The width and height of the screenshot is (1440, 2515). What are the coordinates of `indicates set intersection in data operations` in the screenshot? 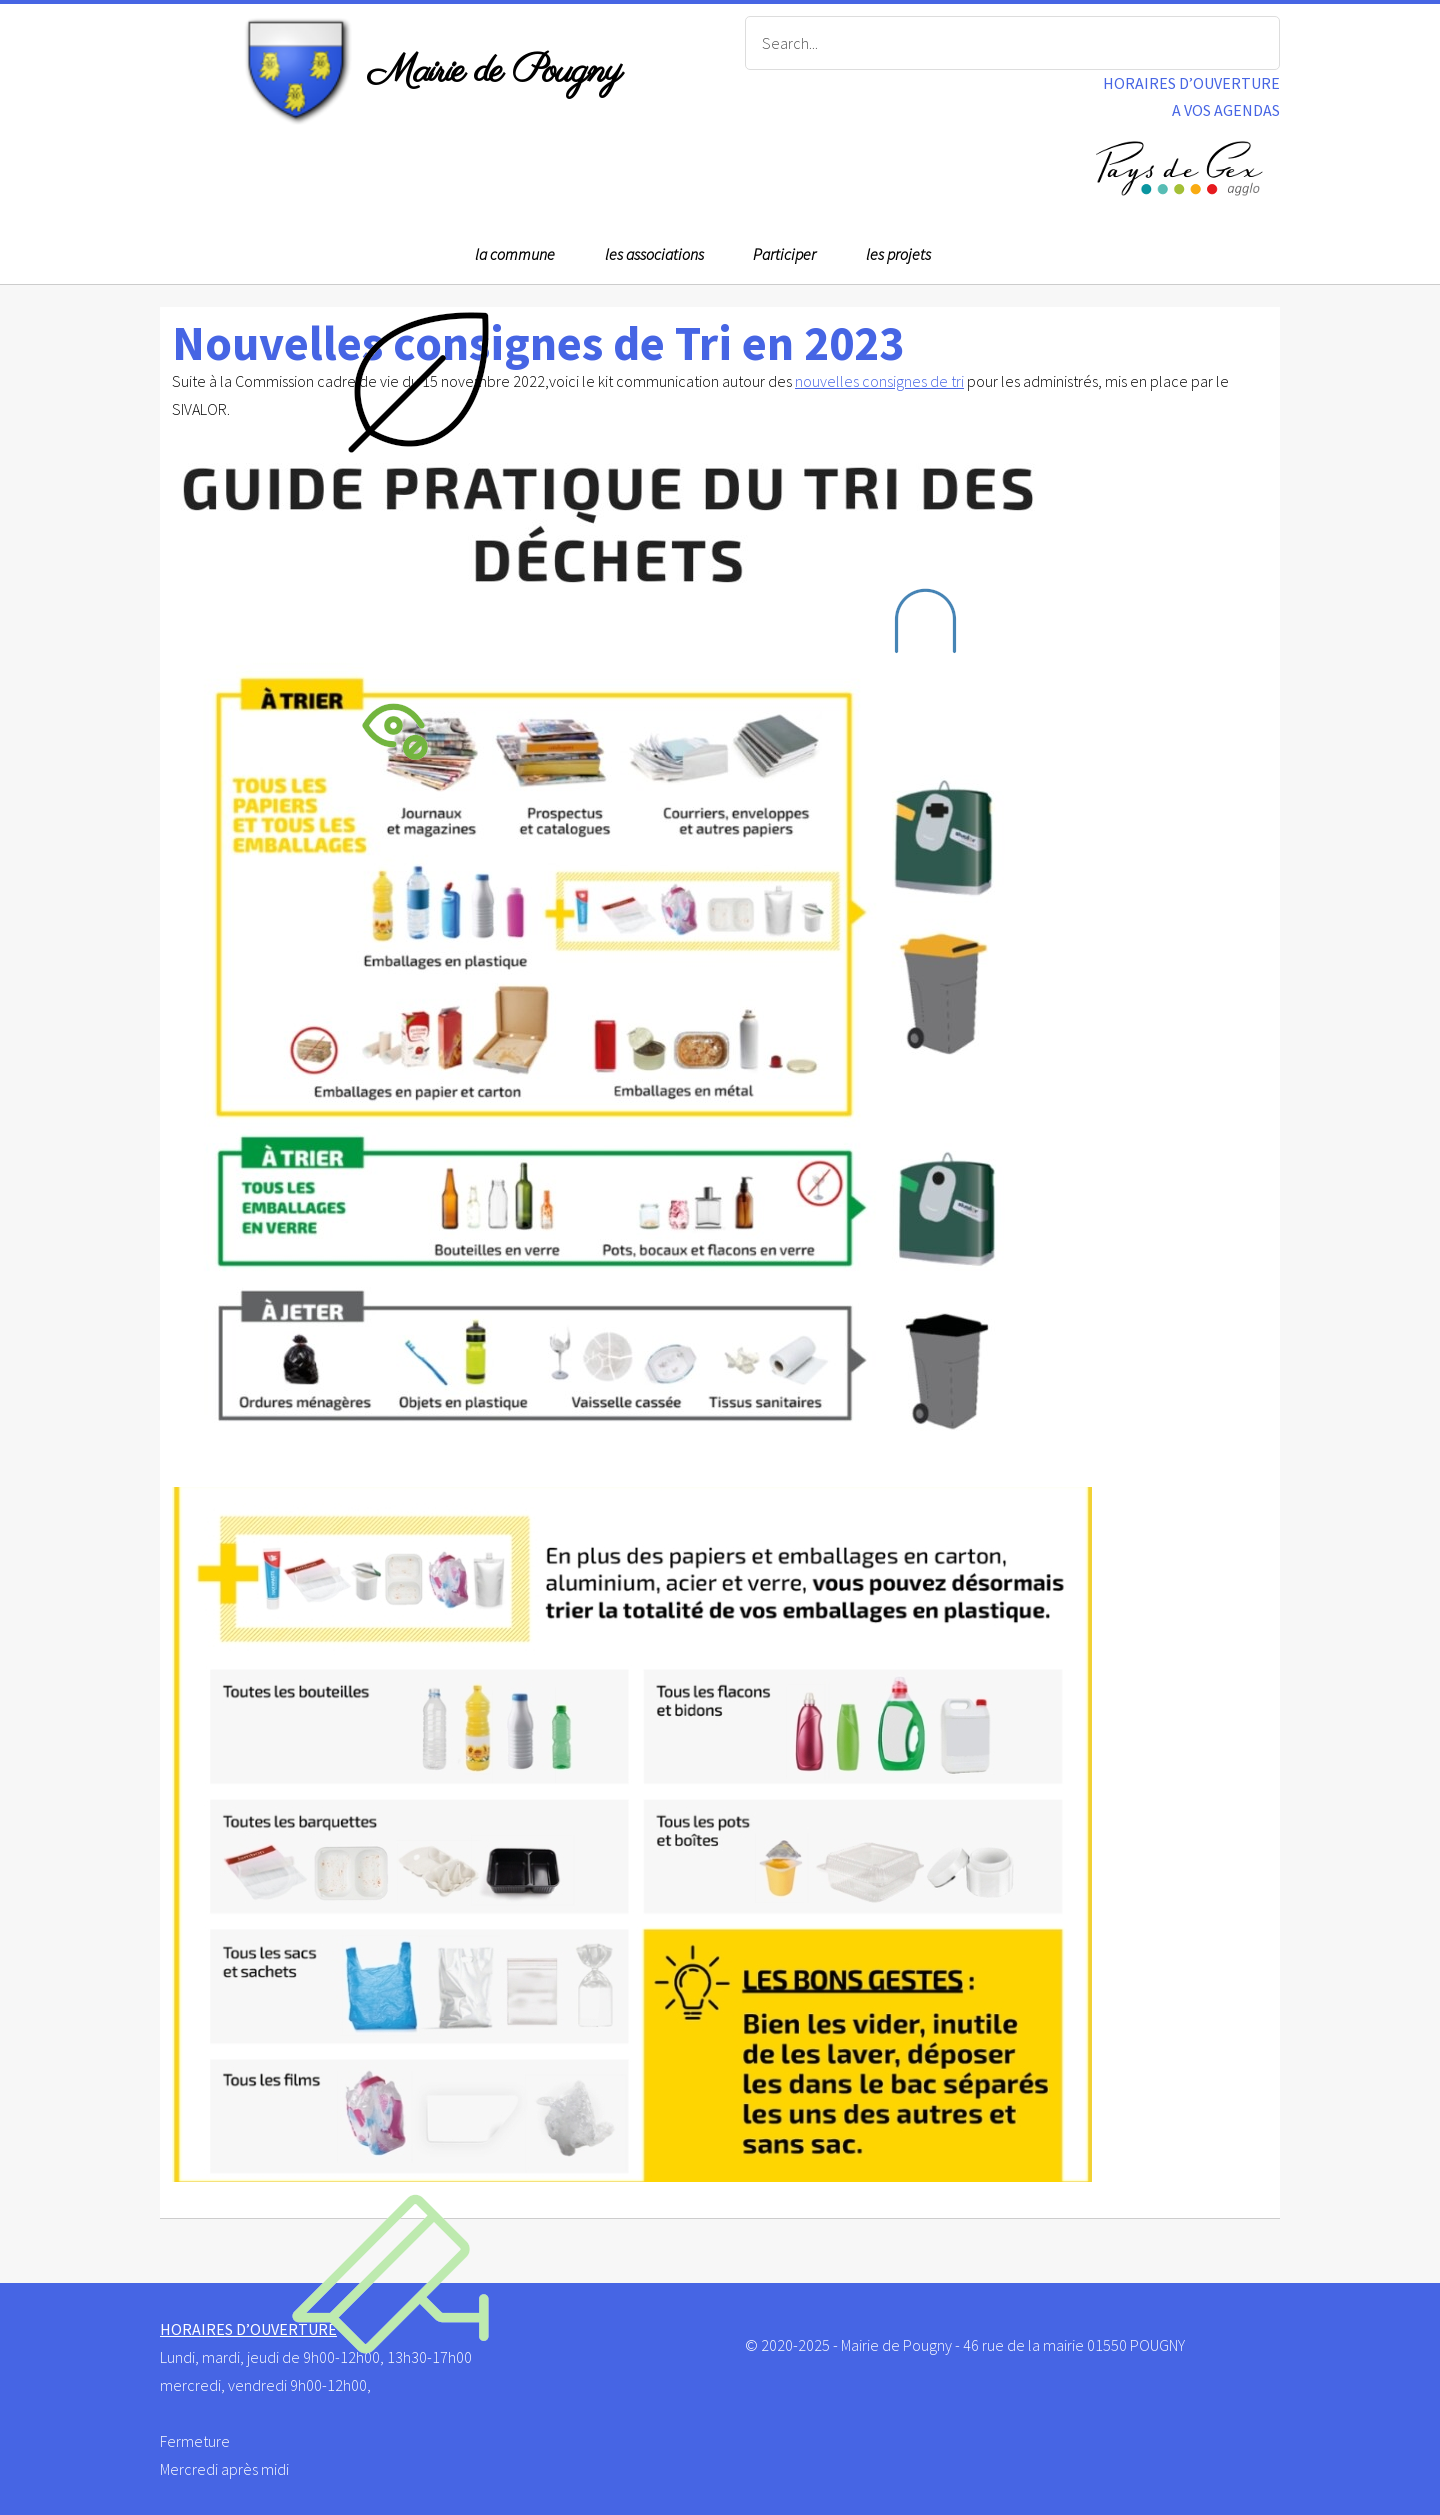 It's located at (925, 622).